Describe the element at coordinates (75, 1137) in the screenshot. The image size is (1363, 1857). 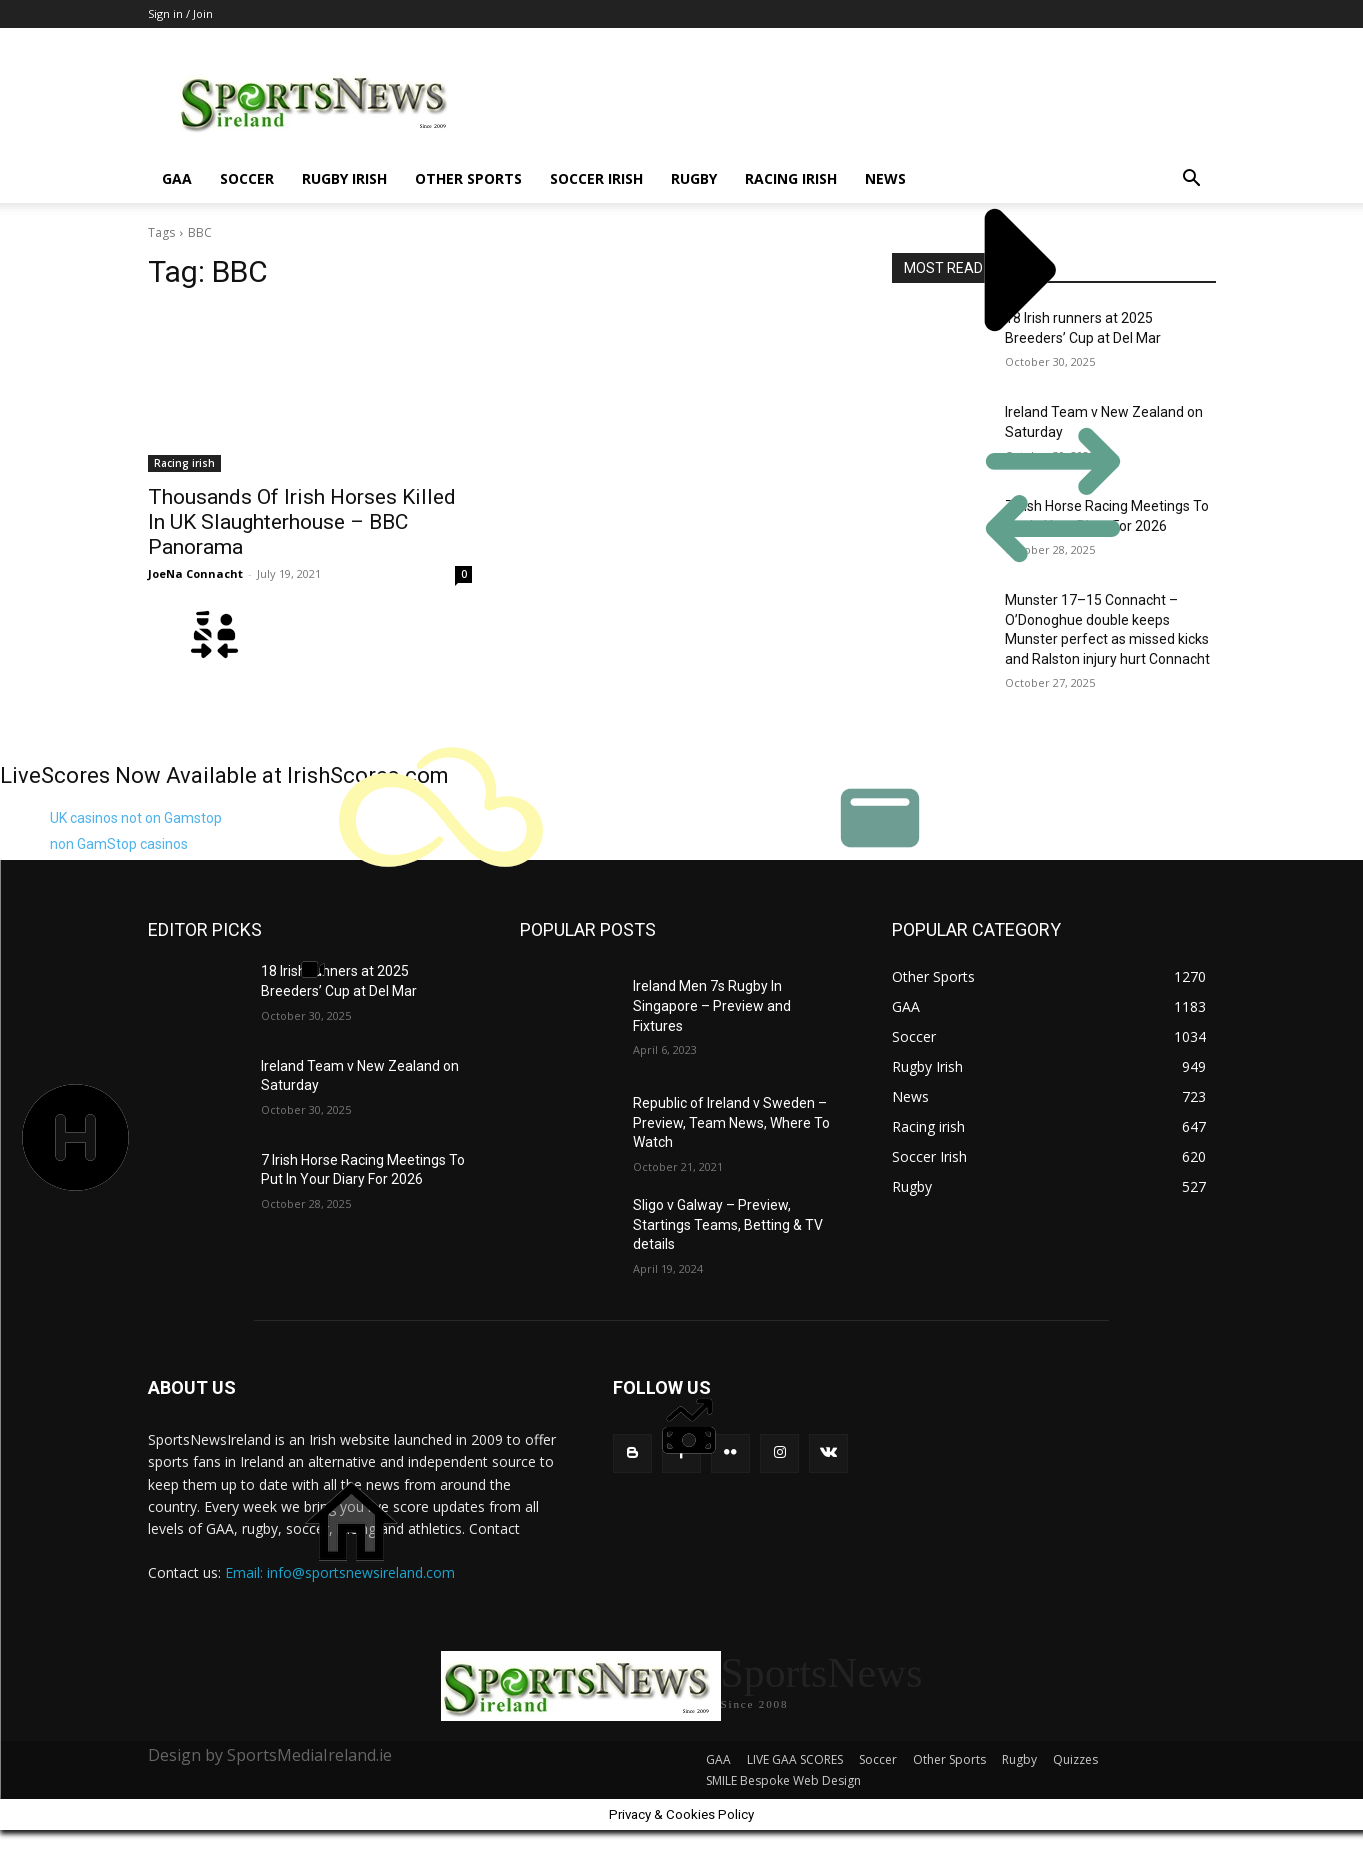
I see `indicates a hospital or medical facility nearby` at that location.